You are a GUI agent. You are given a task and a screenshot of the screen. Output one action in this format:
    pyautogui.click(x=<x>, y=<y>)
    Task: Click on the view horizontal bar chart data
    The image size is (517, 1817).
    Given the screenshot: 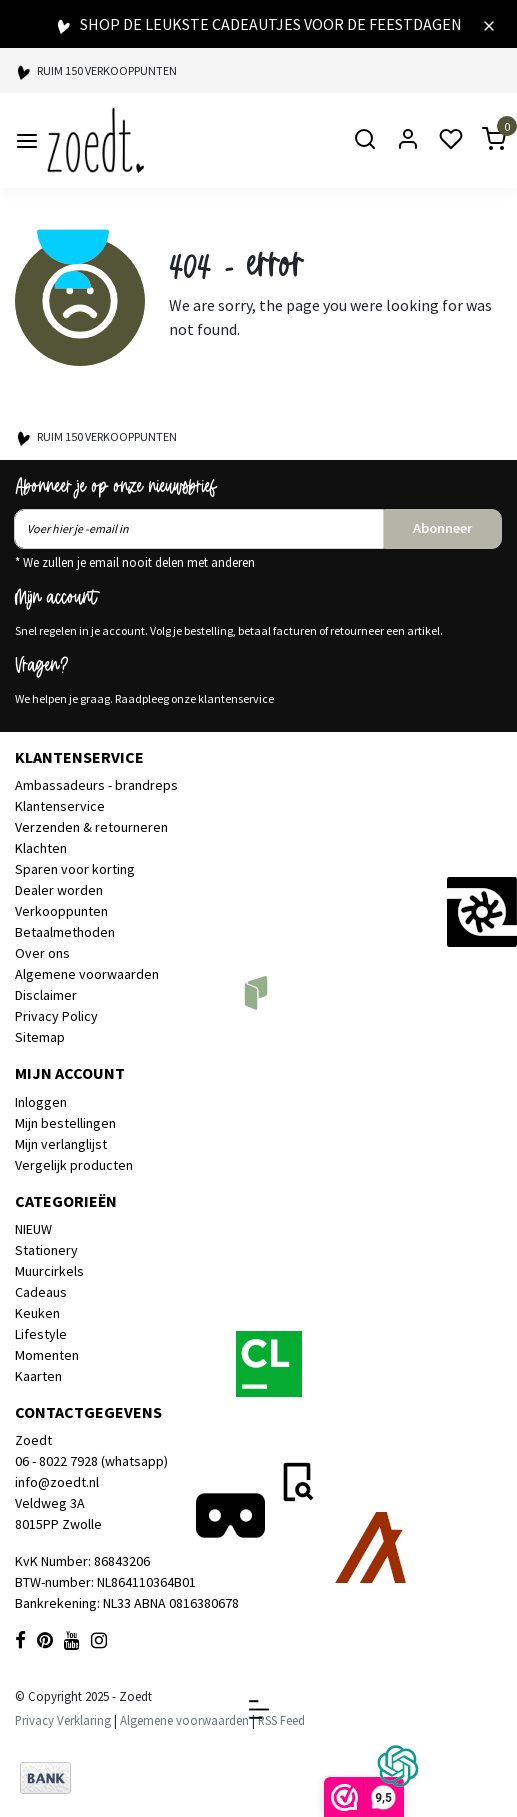 What is the action you would take?
    pyautogui.click(x=258, y=1709)
    